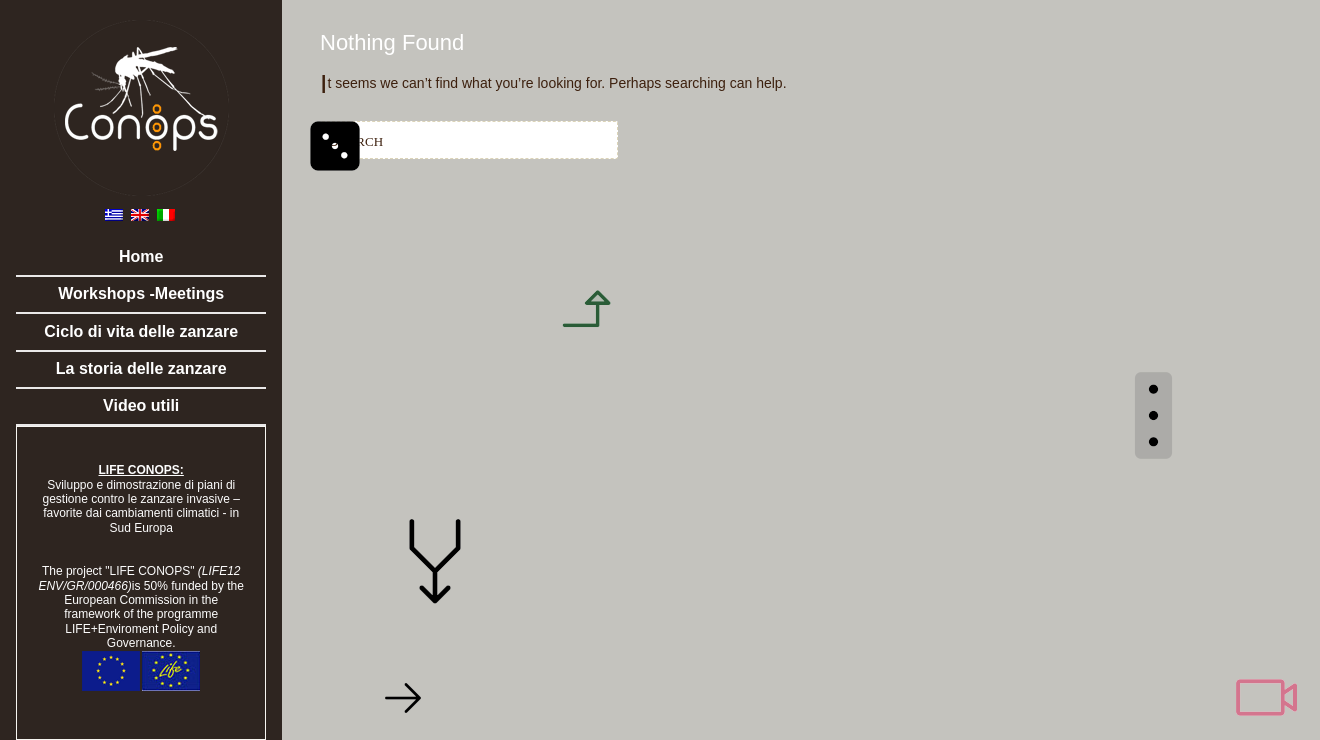  Describe the element at coordinates (1264, 697) in the screenshot. I see `start a video call` at that location.